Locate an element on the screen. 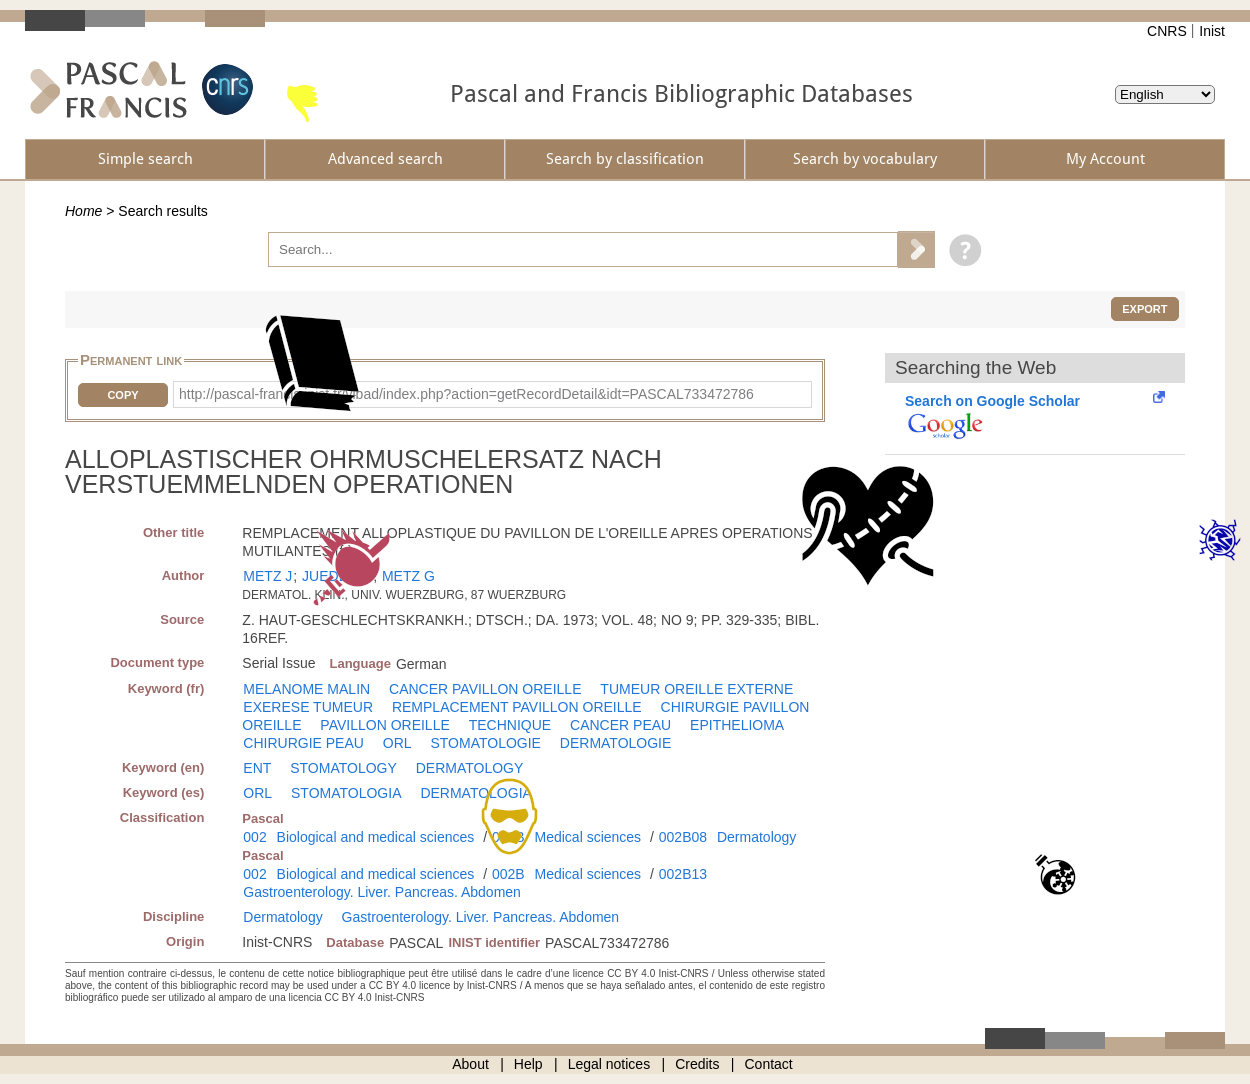 This screenshot has width=1250, height=1084. use a frost potion or ice spell item is located at coordinates (1055, 874).